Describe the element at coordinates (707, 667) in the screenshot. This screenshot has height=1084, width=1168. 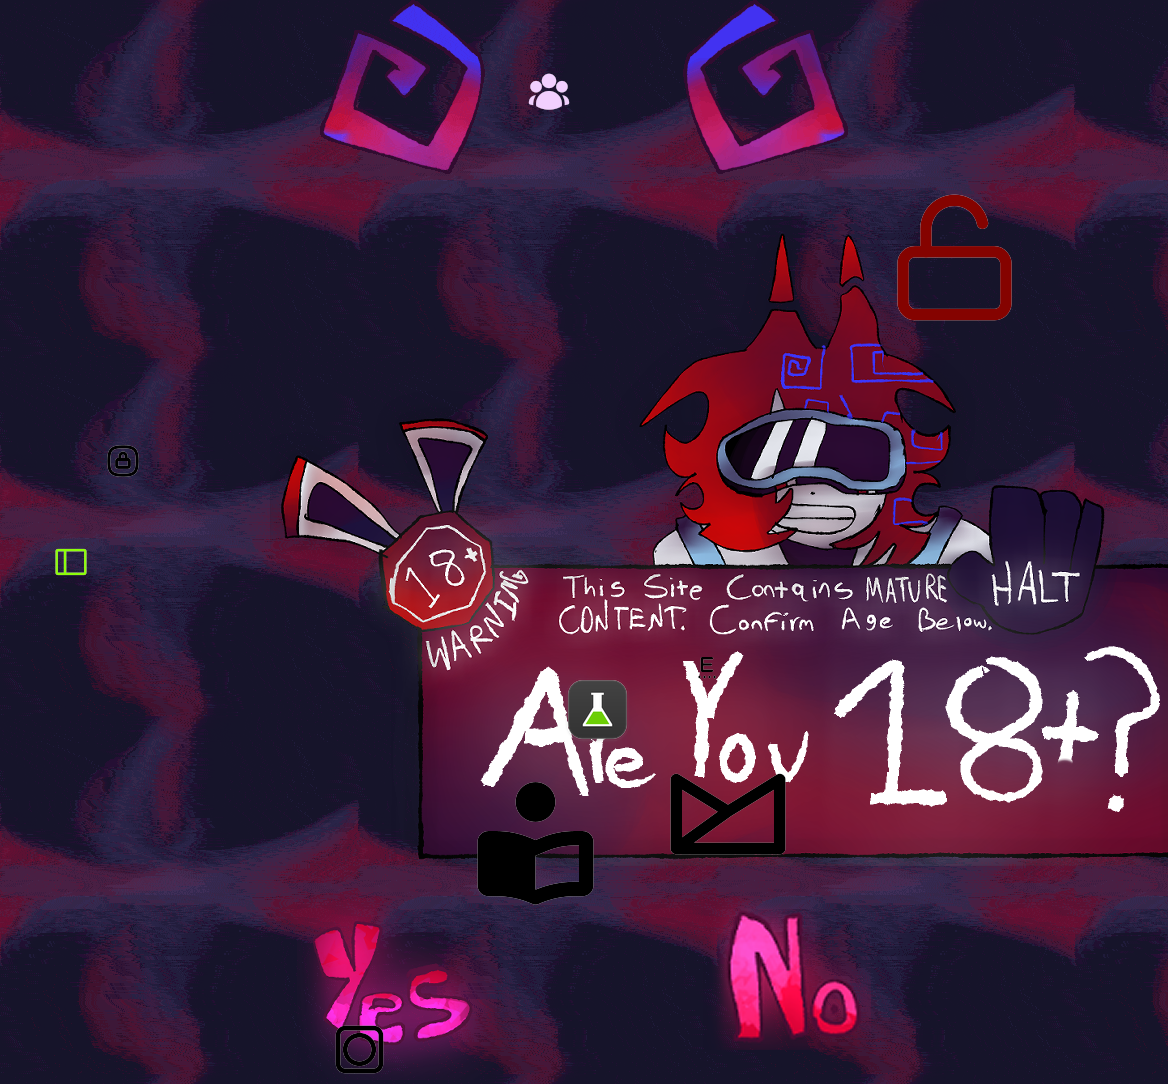
I see `apply text emphasis or bold formatting` at that location.